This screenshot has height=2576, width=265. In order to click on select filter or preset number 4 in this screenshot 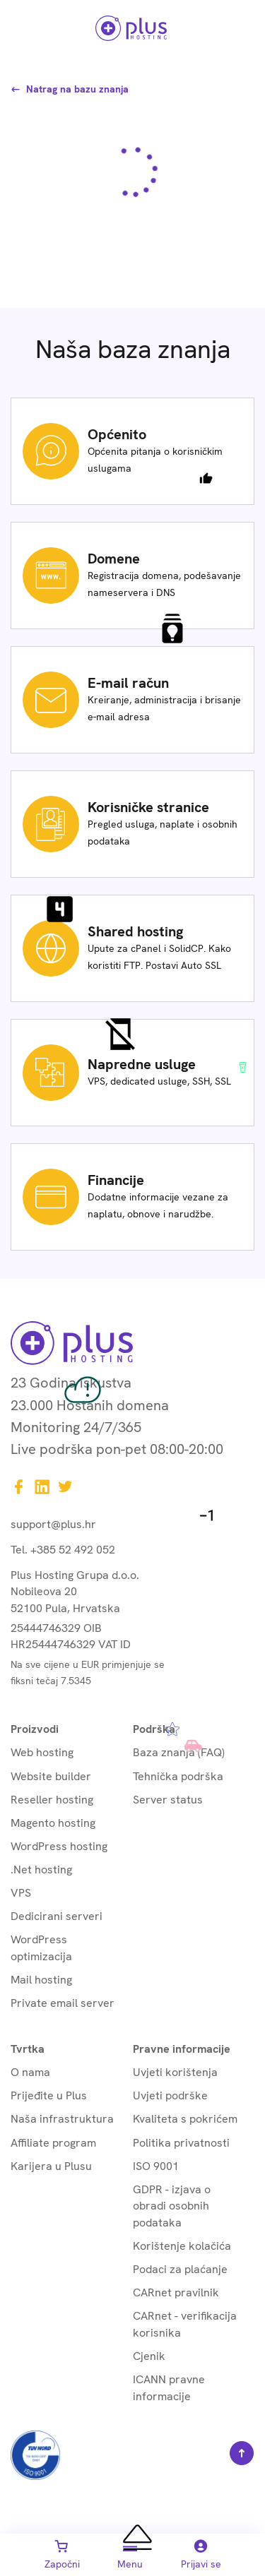, I will do `click(59, 909)`.